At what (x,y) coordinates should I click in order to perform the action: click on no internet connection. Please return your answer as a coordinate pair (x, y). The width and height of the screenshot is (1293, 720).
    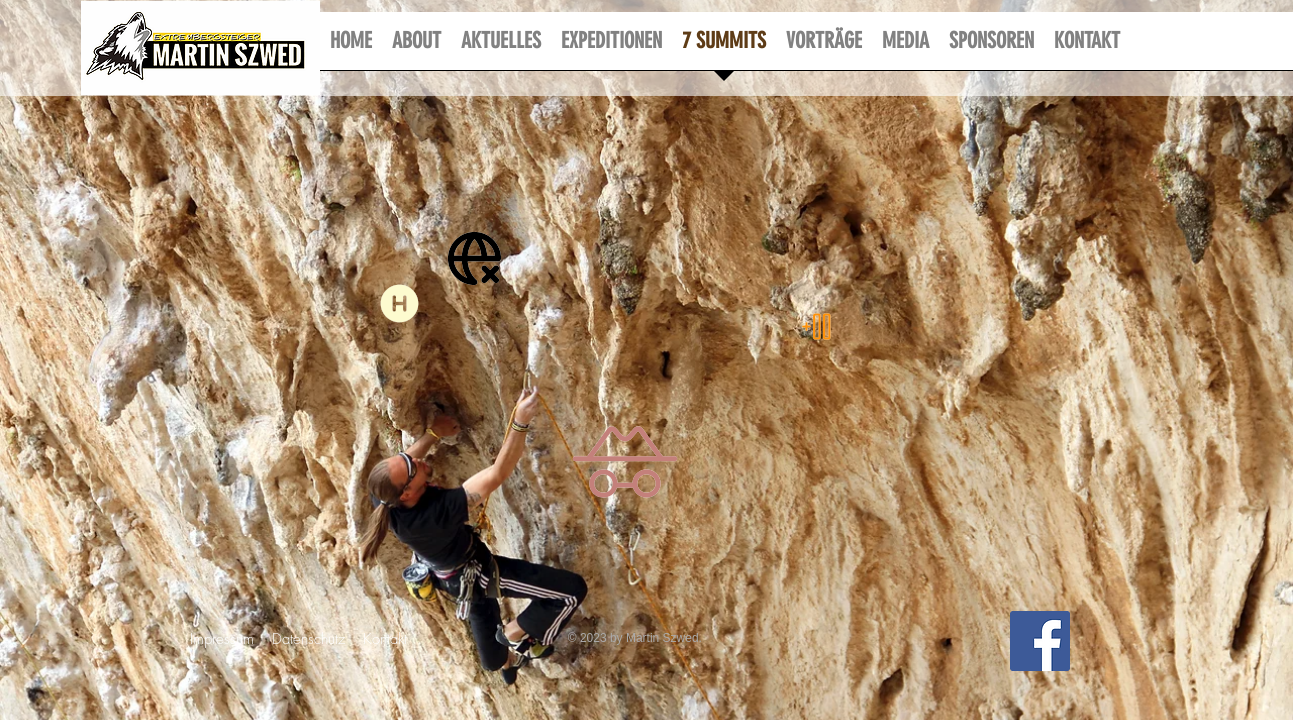
    Looking at the image, I should click on (474, 258).